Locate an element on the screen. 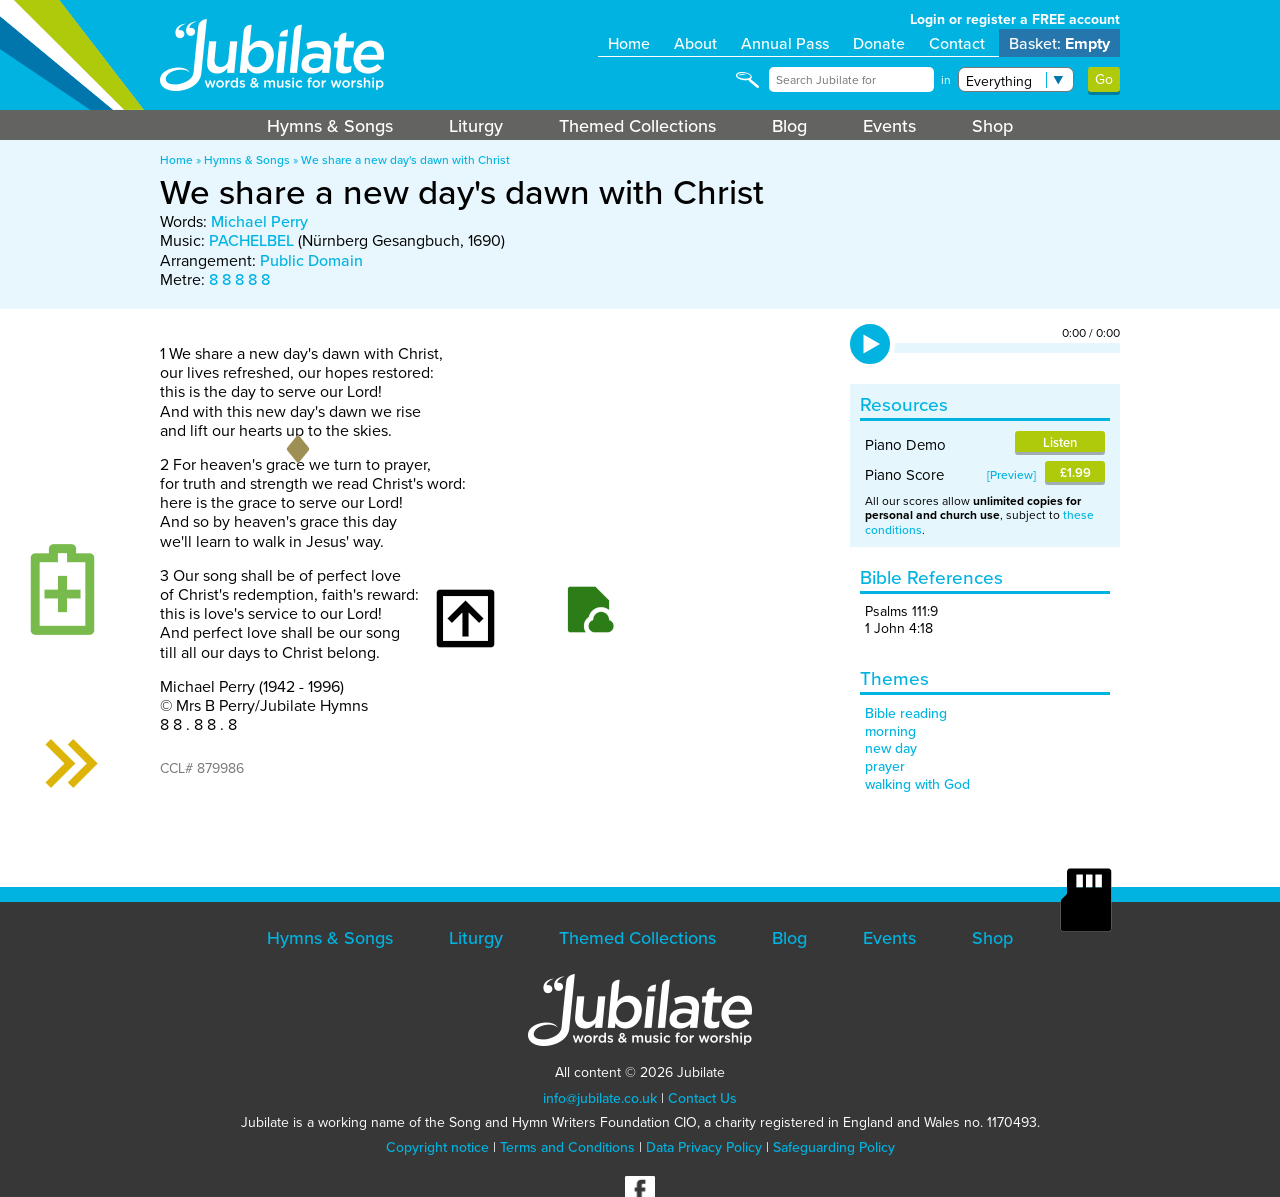 This screenshot has height=1197, width=1280. upload a file or content is located at coordinates (465, 618).